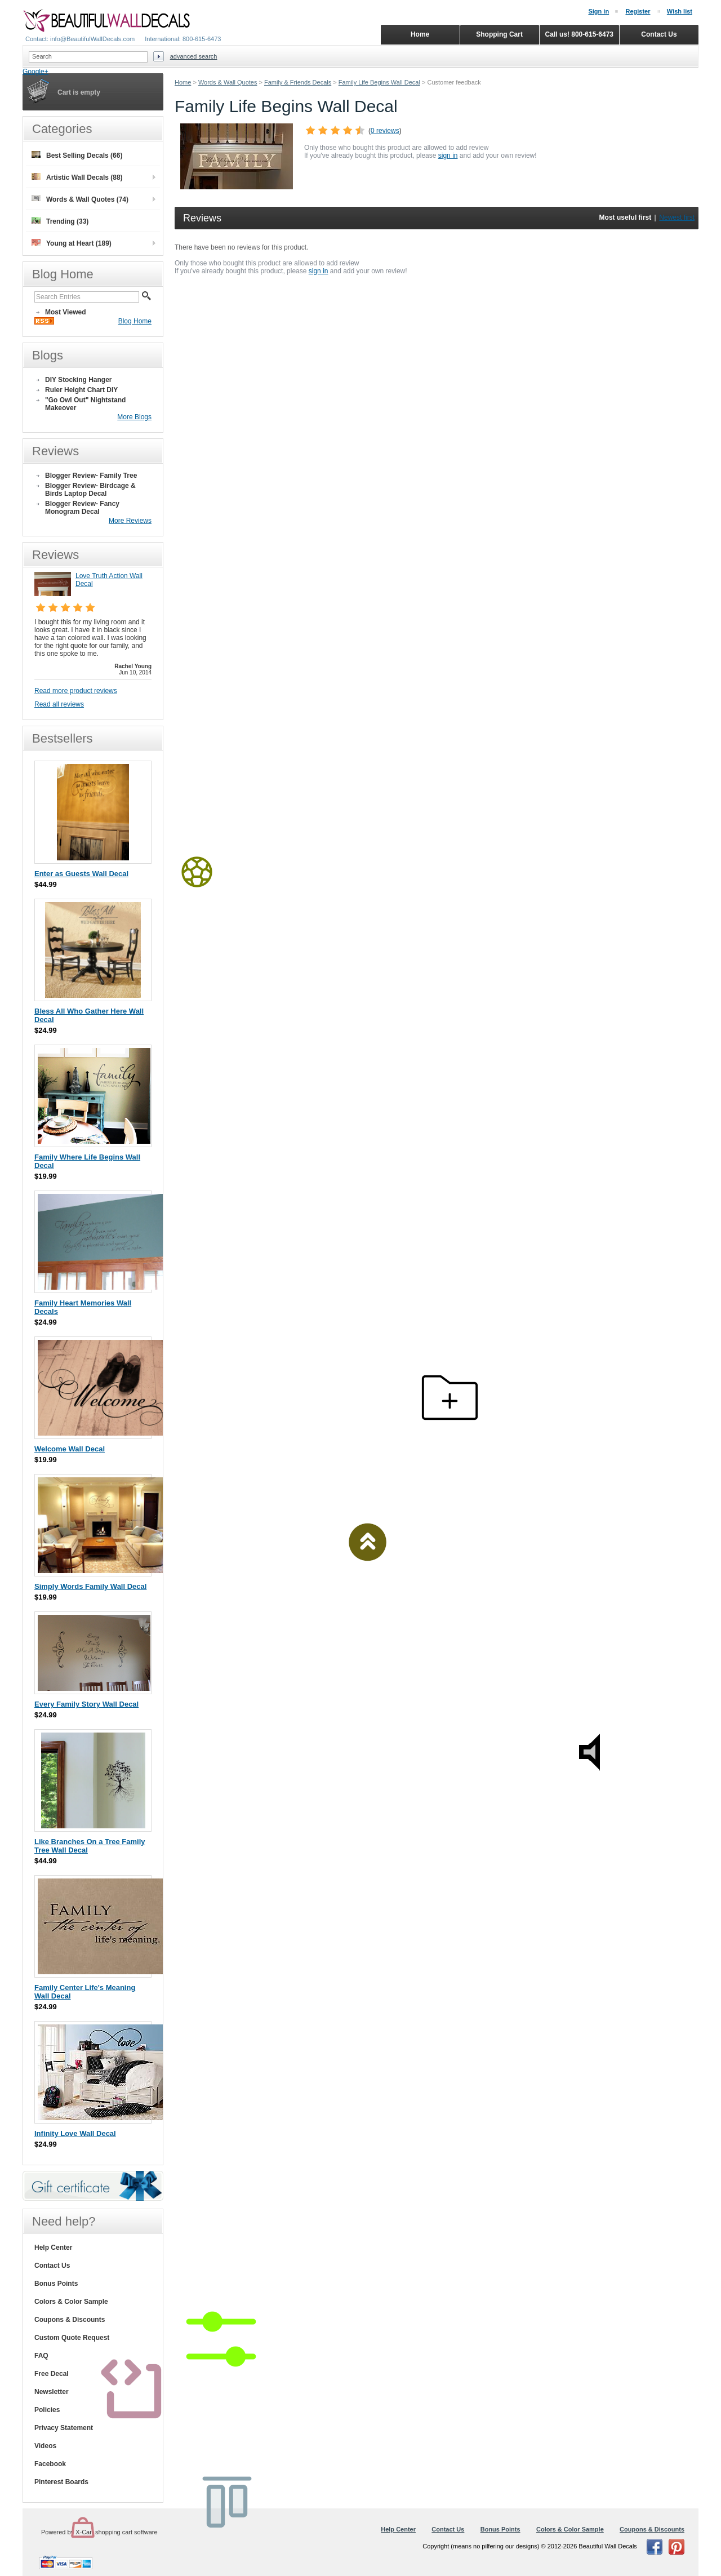  What do you see at coordinates (83, 2529) in the screenshot?
I see `access your shopping bag` at bounding box center [83, 2529].